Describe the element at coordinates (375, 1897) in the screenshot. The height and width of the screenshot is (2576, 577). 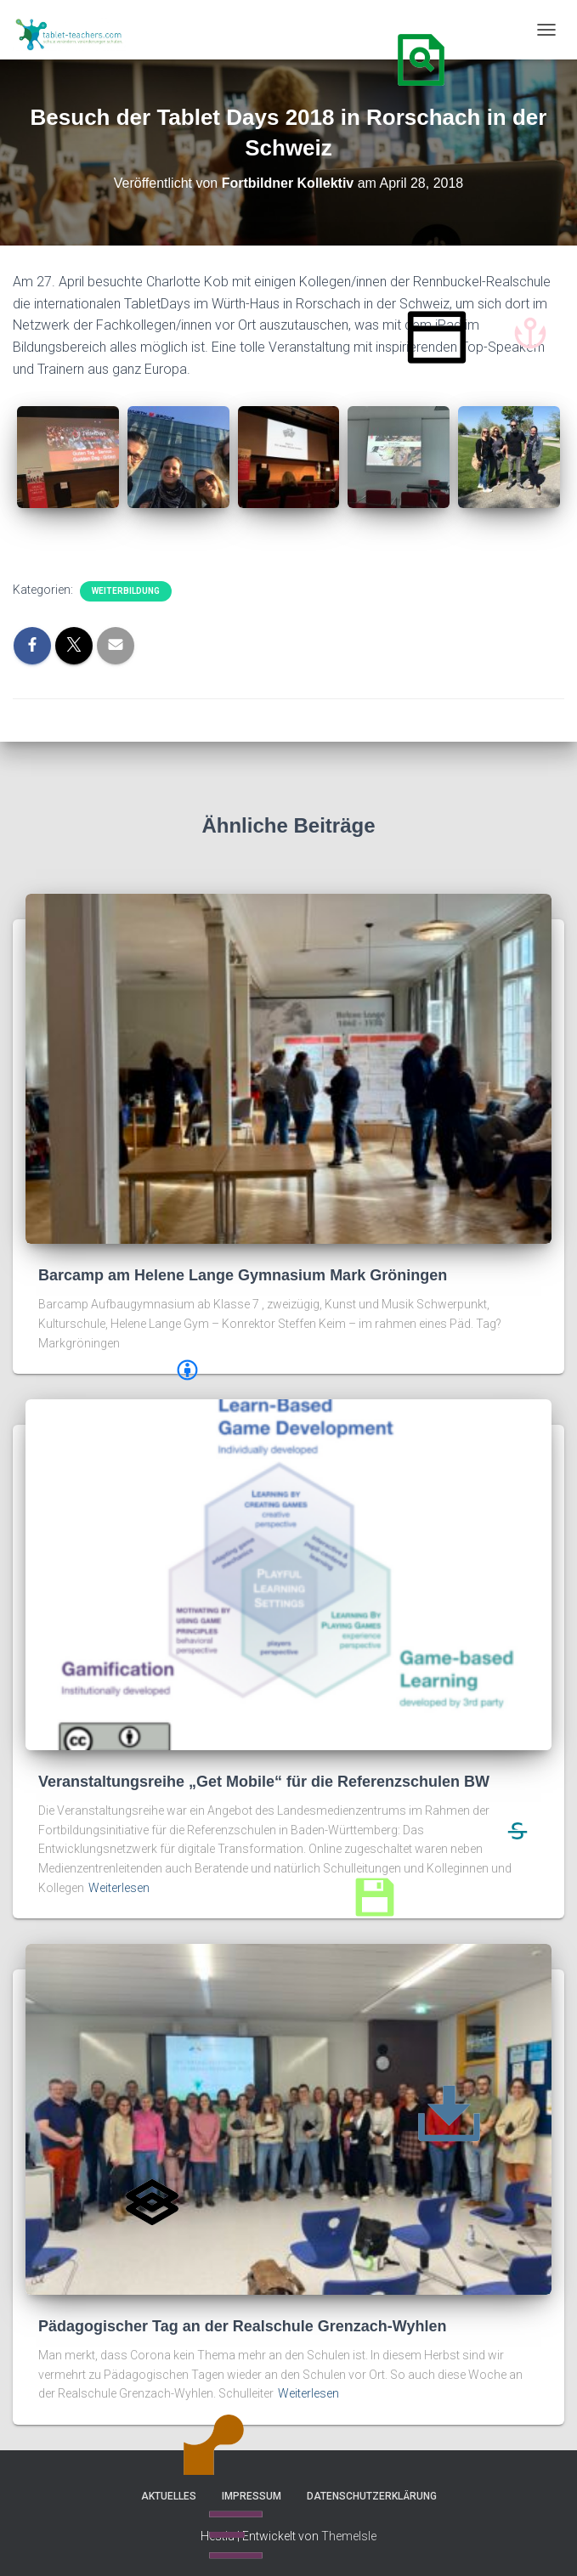
I see `save current file or document` at that location.